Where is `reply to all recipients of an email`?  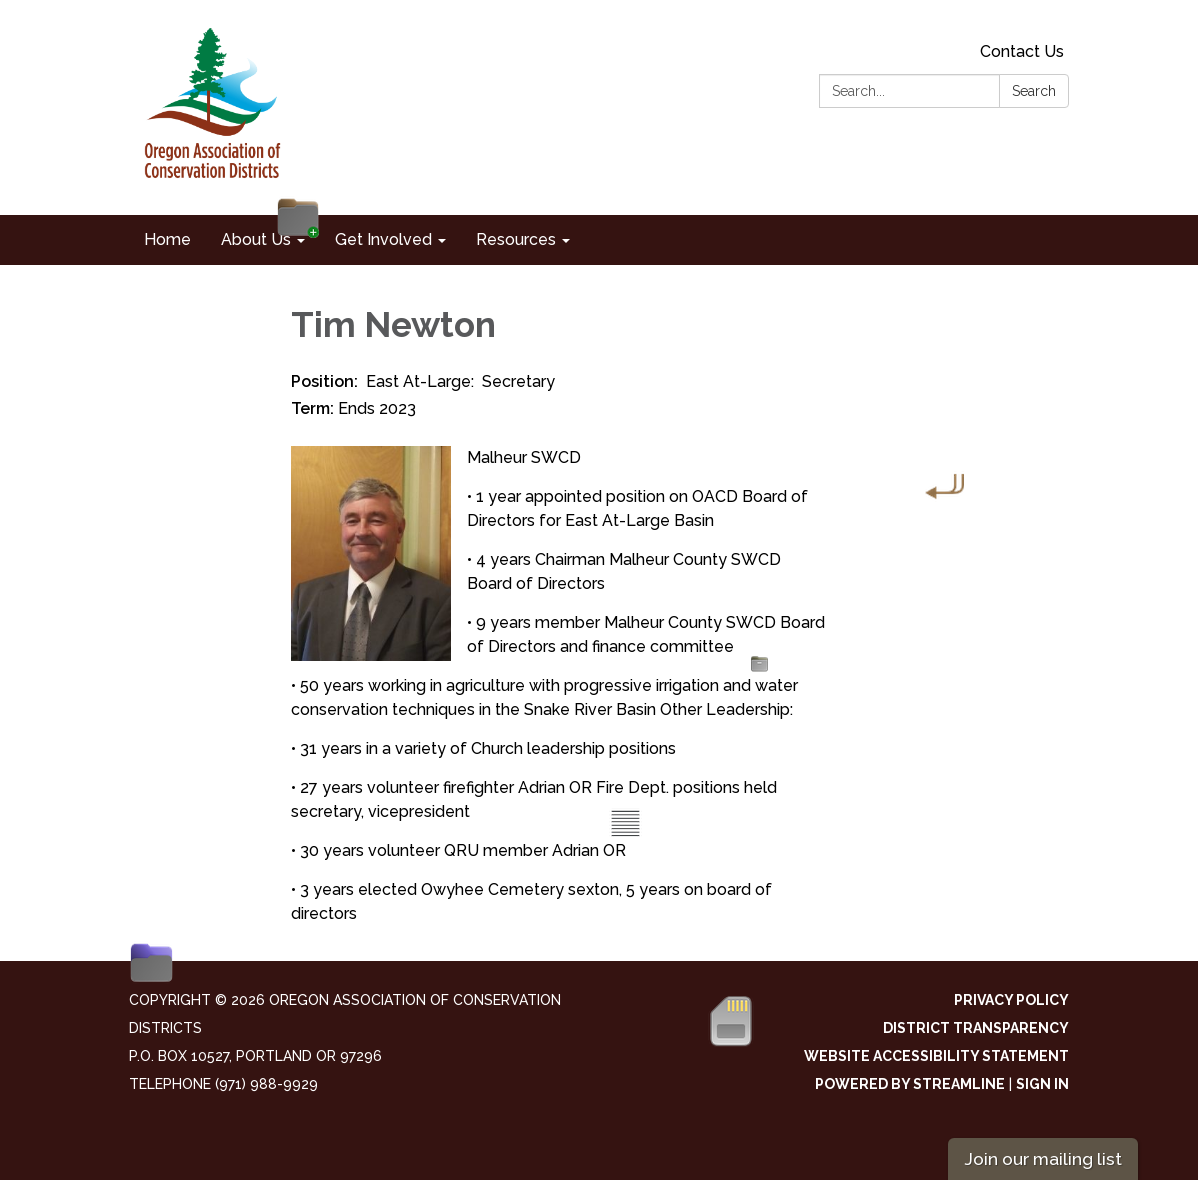
reply to all recipients of an email is located at coordinates (944, 484).